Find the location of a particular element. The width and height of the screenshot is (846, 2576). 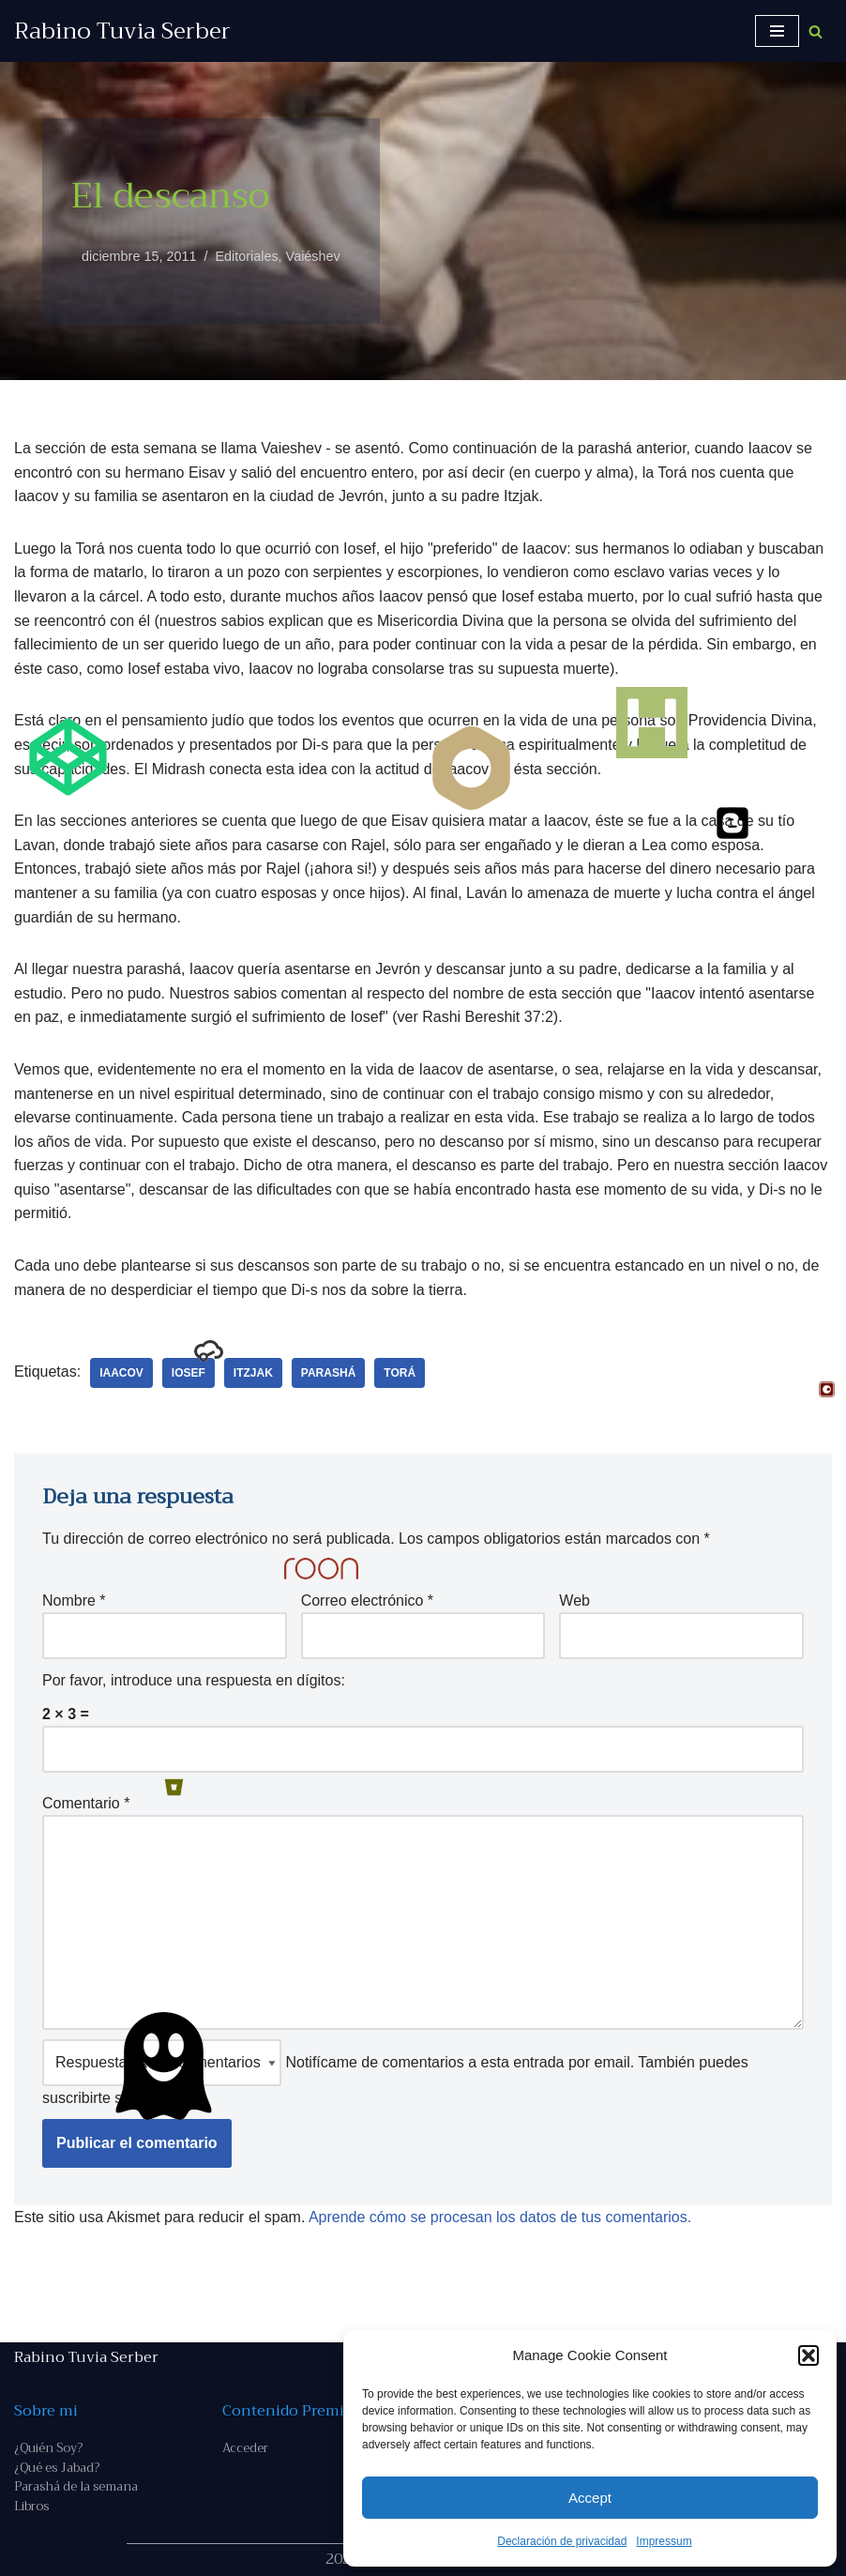

open EasyEDA circuit design application is located at coordinates (208, 1350).